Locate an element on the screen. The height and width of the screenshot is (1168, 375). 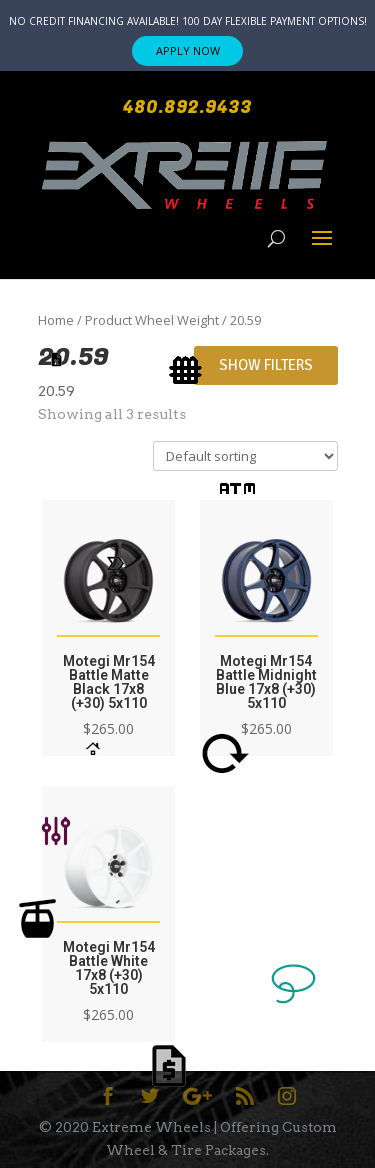
adjust settings or preferences is located at coordinates (56, 831).